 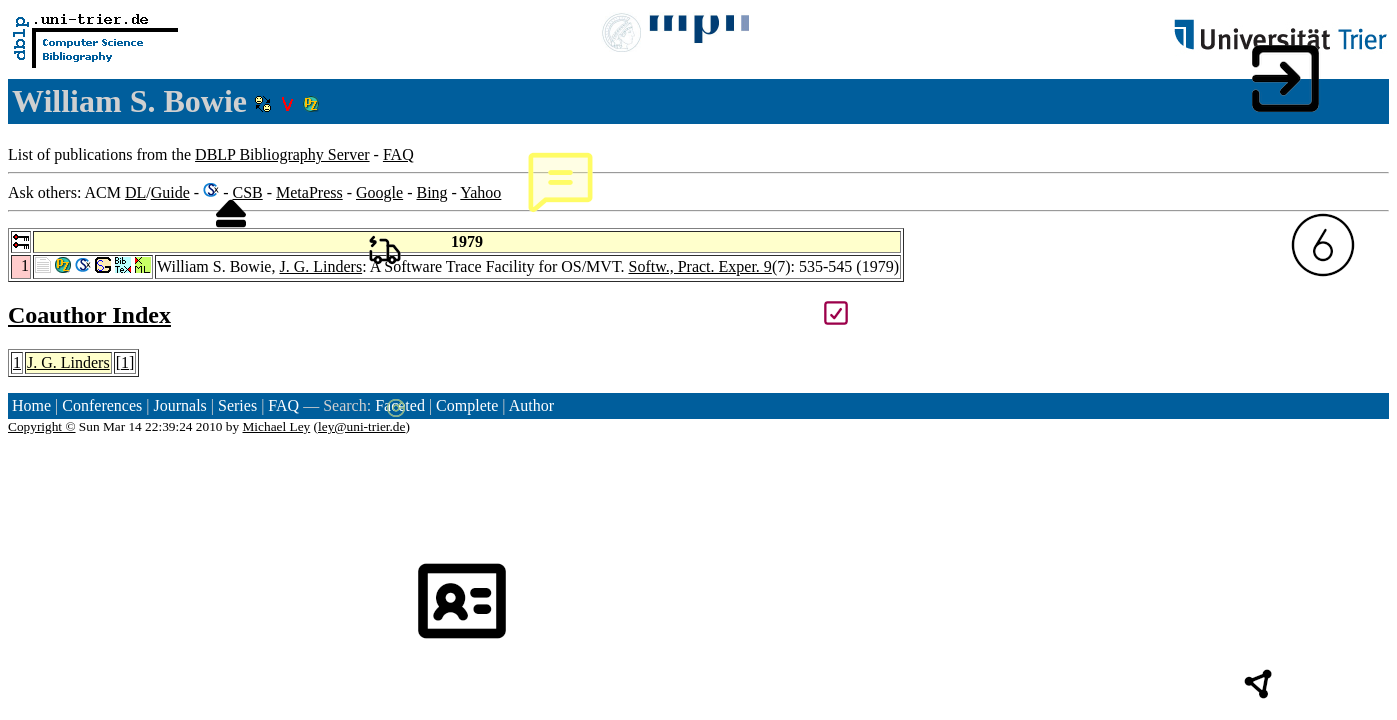 I want to click on play or access music library, so click(x=396, y=408).